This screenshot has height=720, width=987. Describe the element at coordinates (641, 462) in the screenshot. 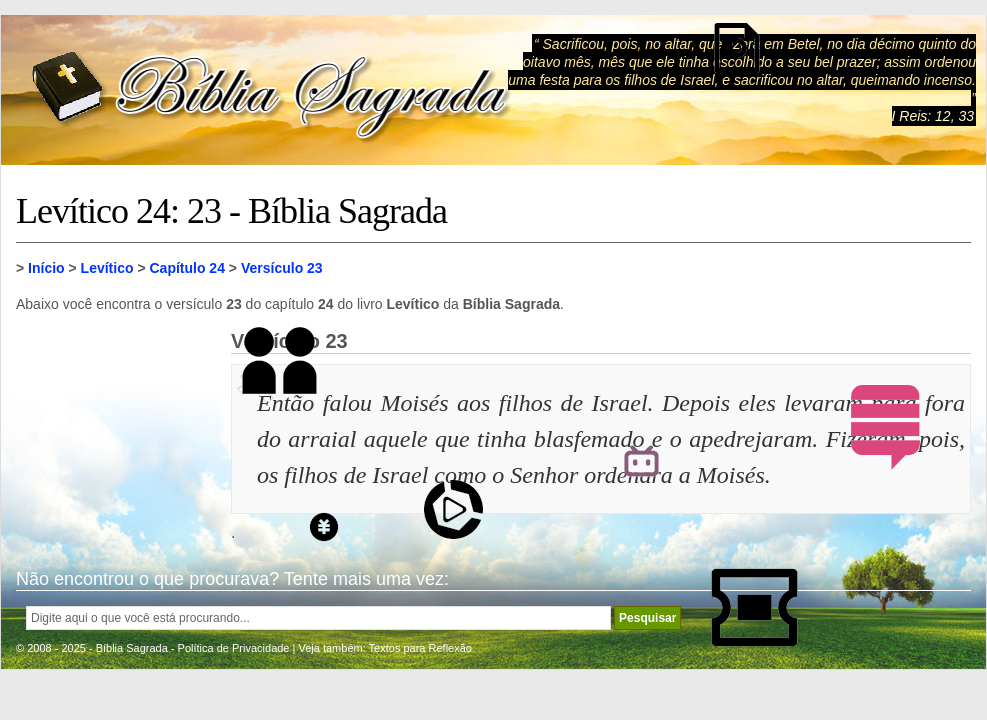

I see `open bilibili app` at that location.